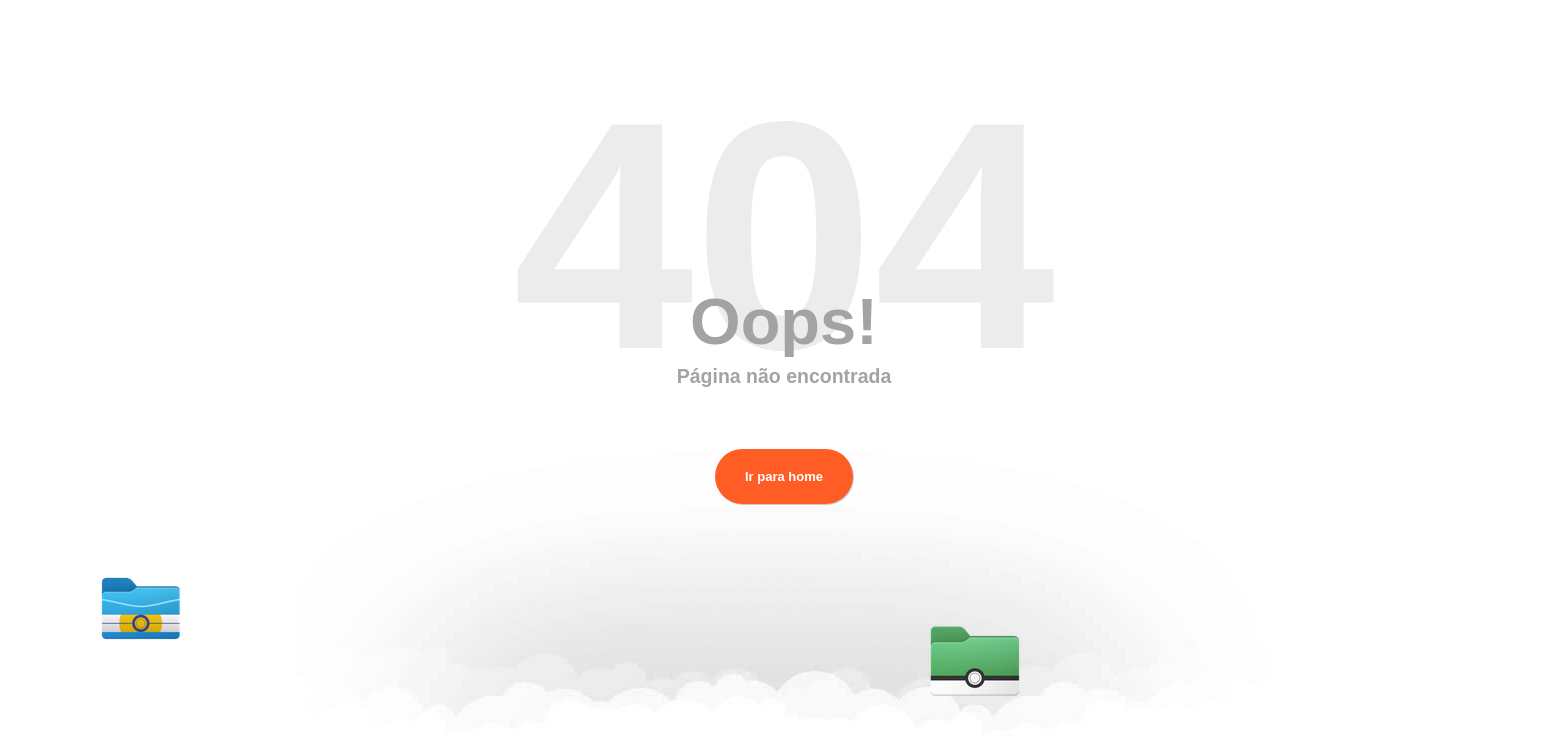 The height and width of the screenshot is (736, 1568). Describe the element at coordinates (974, 663) in the screenshot. I see `folder for storing pokémon-related files or games` at that location.